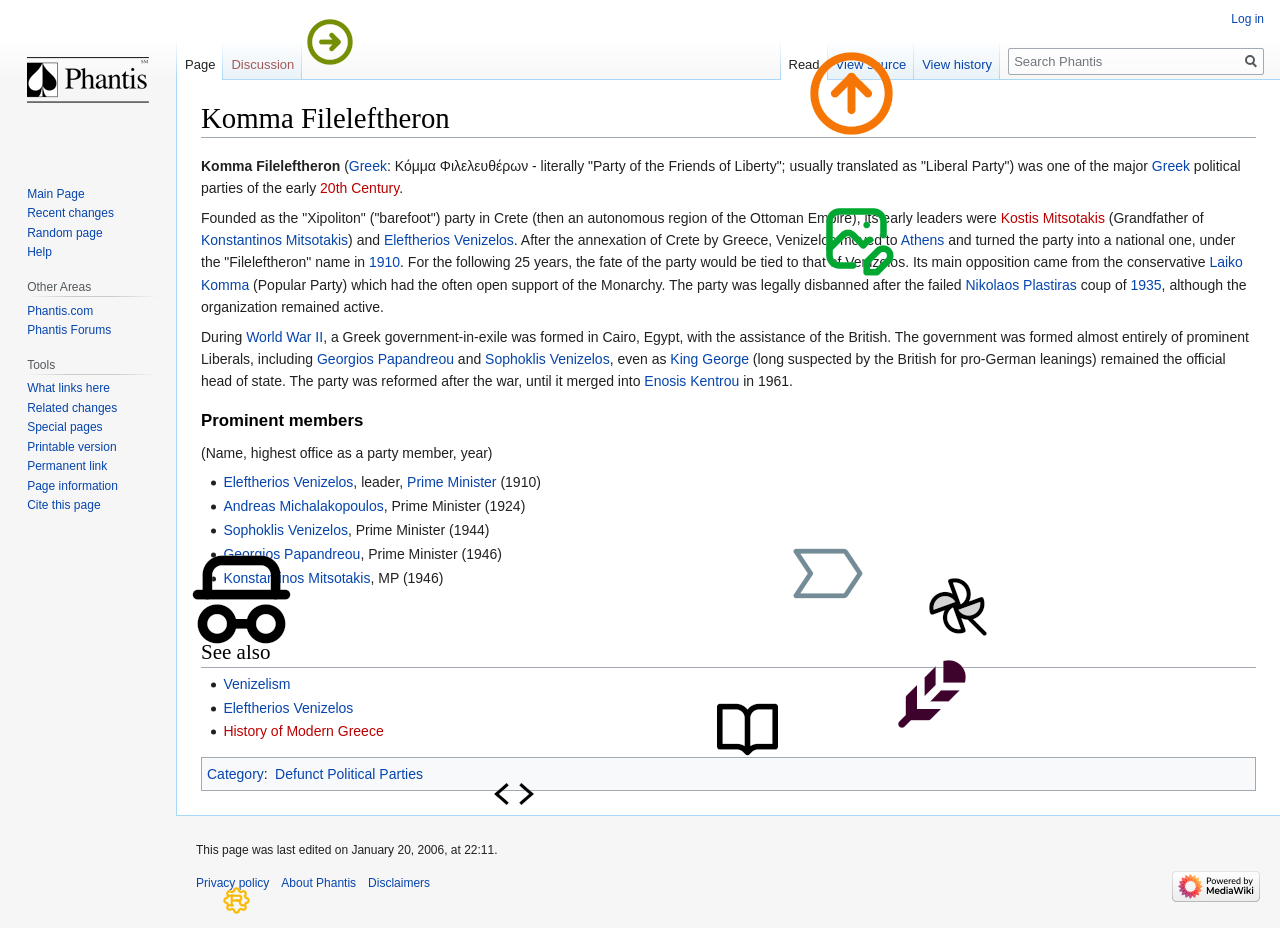 The image size is (1280, 928). What do you see at coordinates (747, 730) in the screenshot?
I see `access documentation or readme` at bounding box center [747, 730].